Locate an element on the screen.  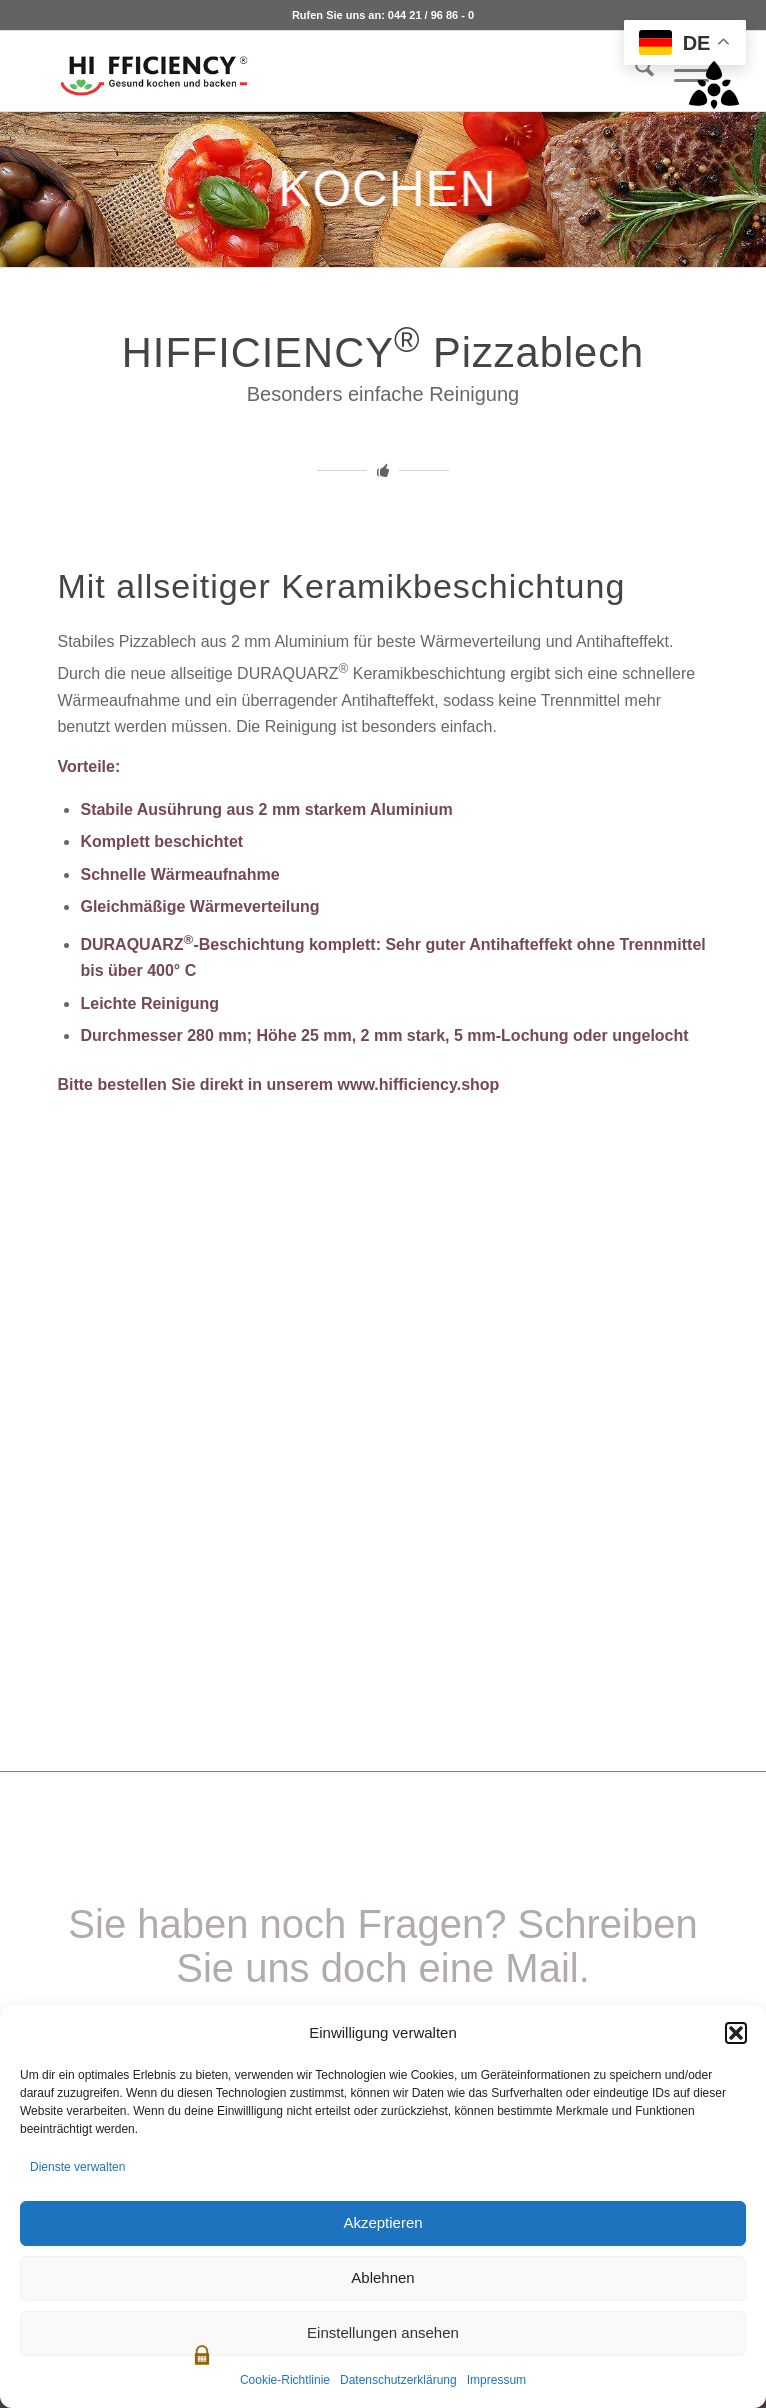
represents a hive mind or collective intelligence feature is located at coordinates (714, 85).